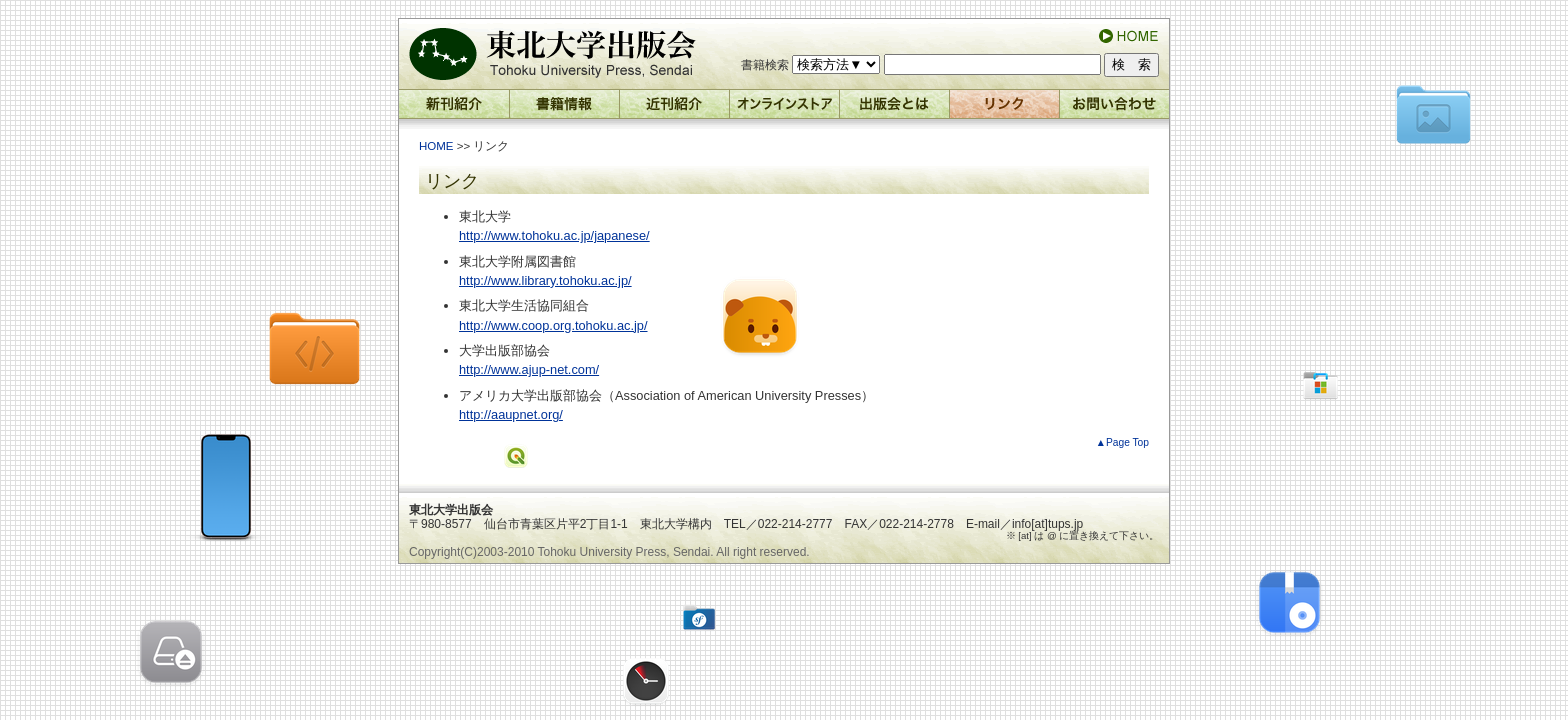  Describe the element at coordinates (1289, 603) in the screenshot. I see `access input source or keyboard layout settings` at that location.